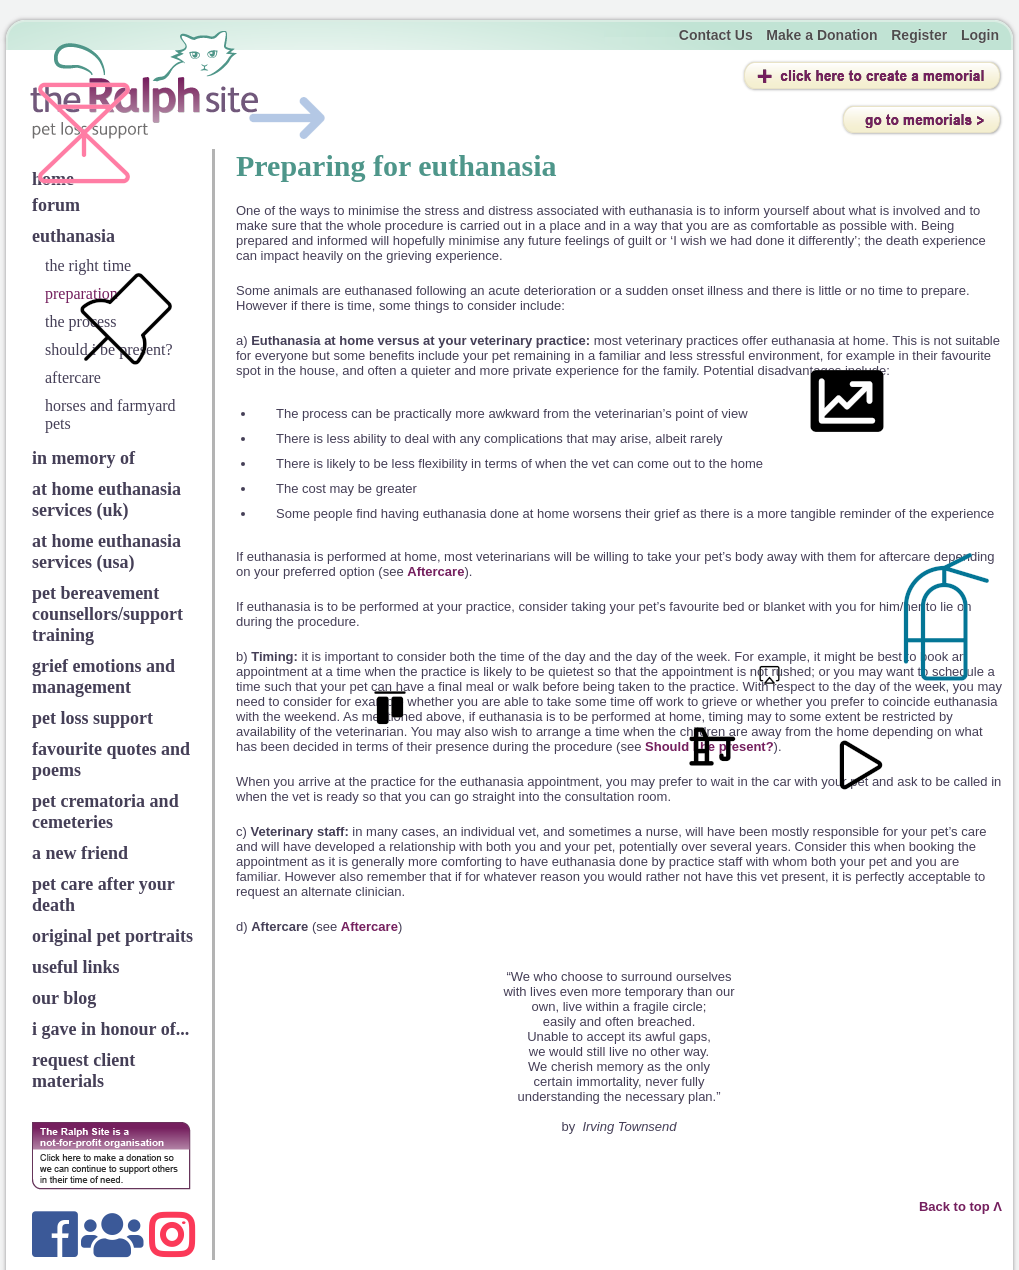 Image resolution: width=1019 pixels, height=1270 pixels. Describe the element at coordinates (711, 746) in the screenshot. I see `construction or building in progress` at that location.